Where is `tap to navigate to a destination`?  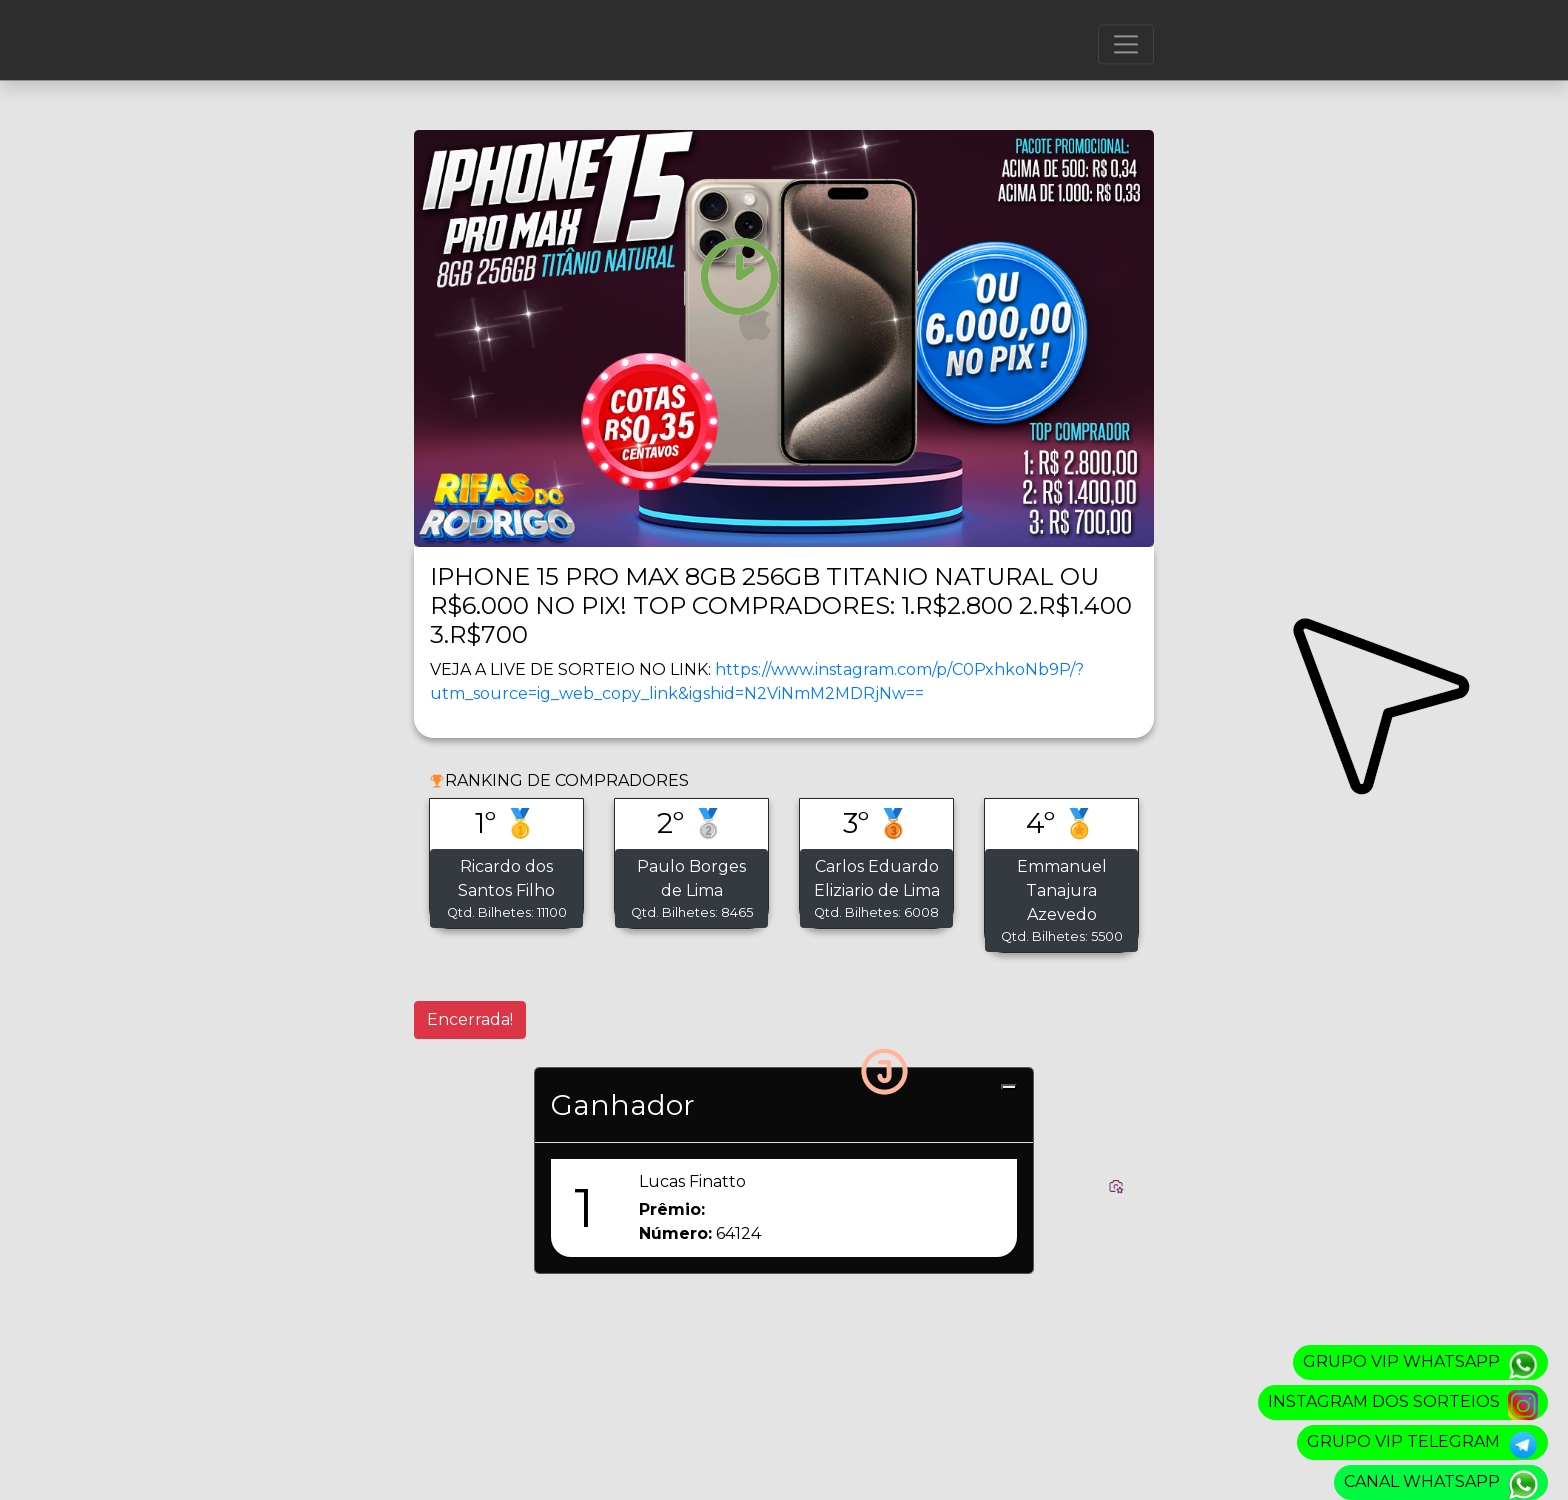
tap to navigate to a destination is located at coordinates (1367, 692).